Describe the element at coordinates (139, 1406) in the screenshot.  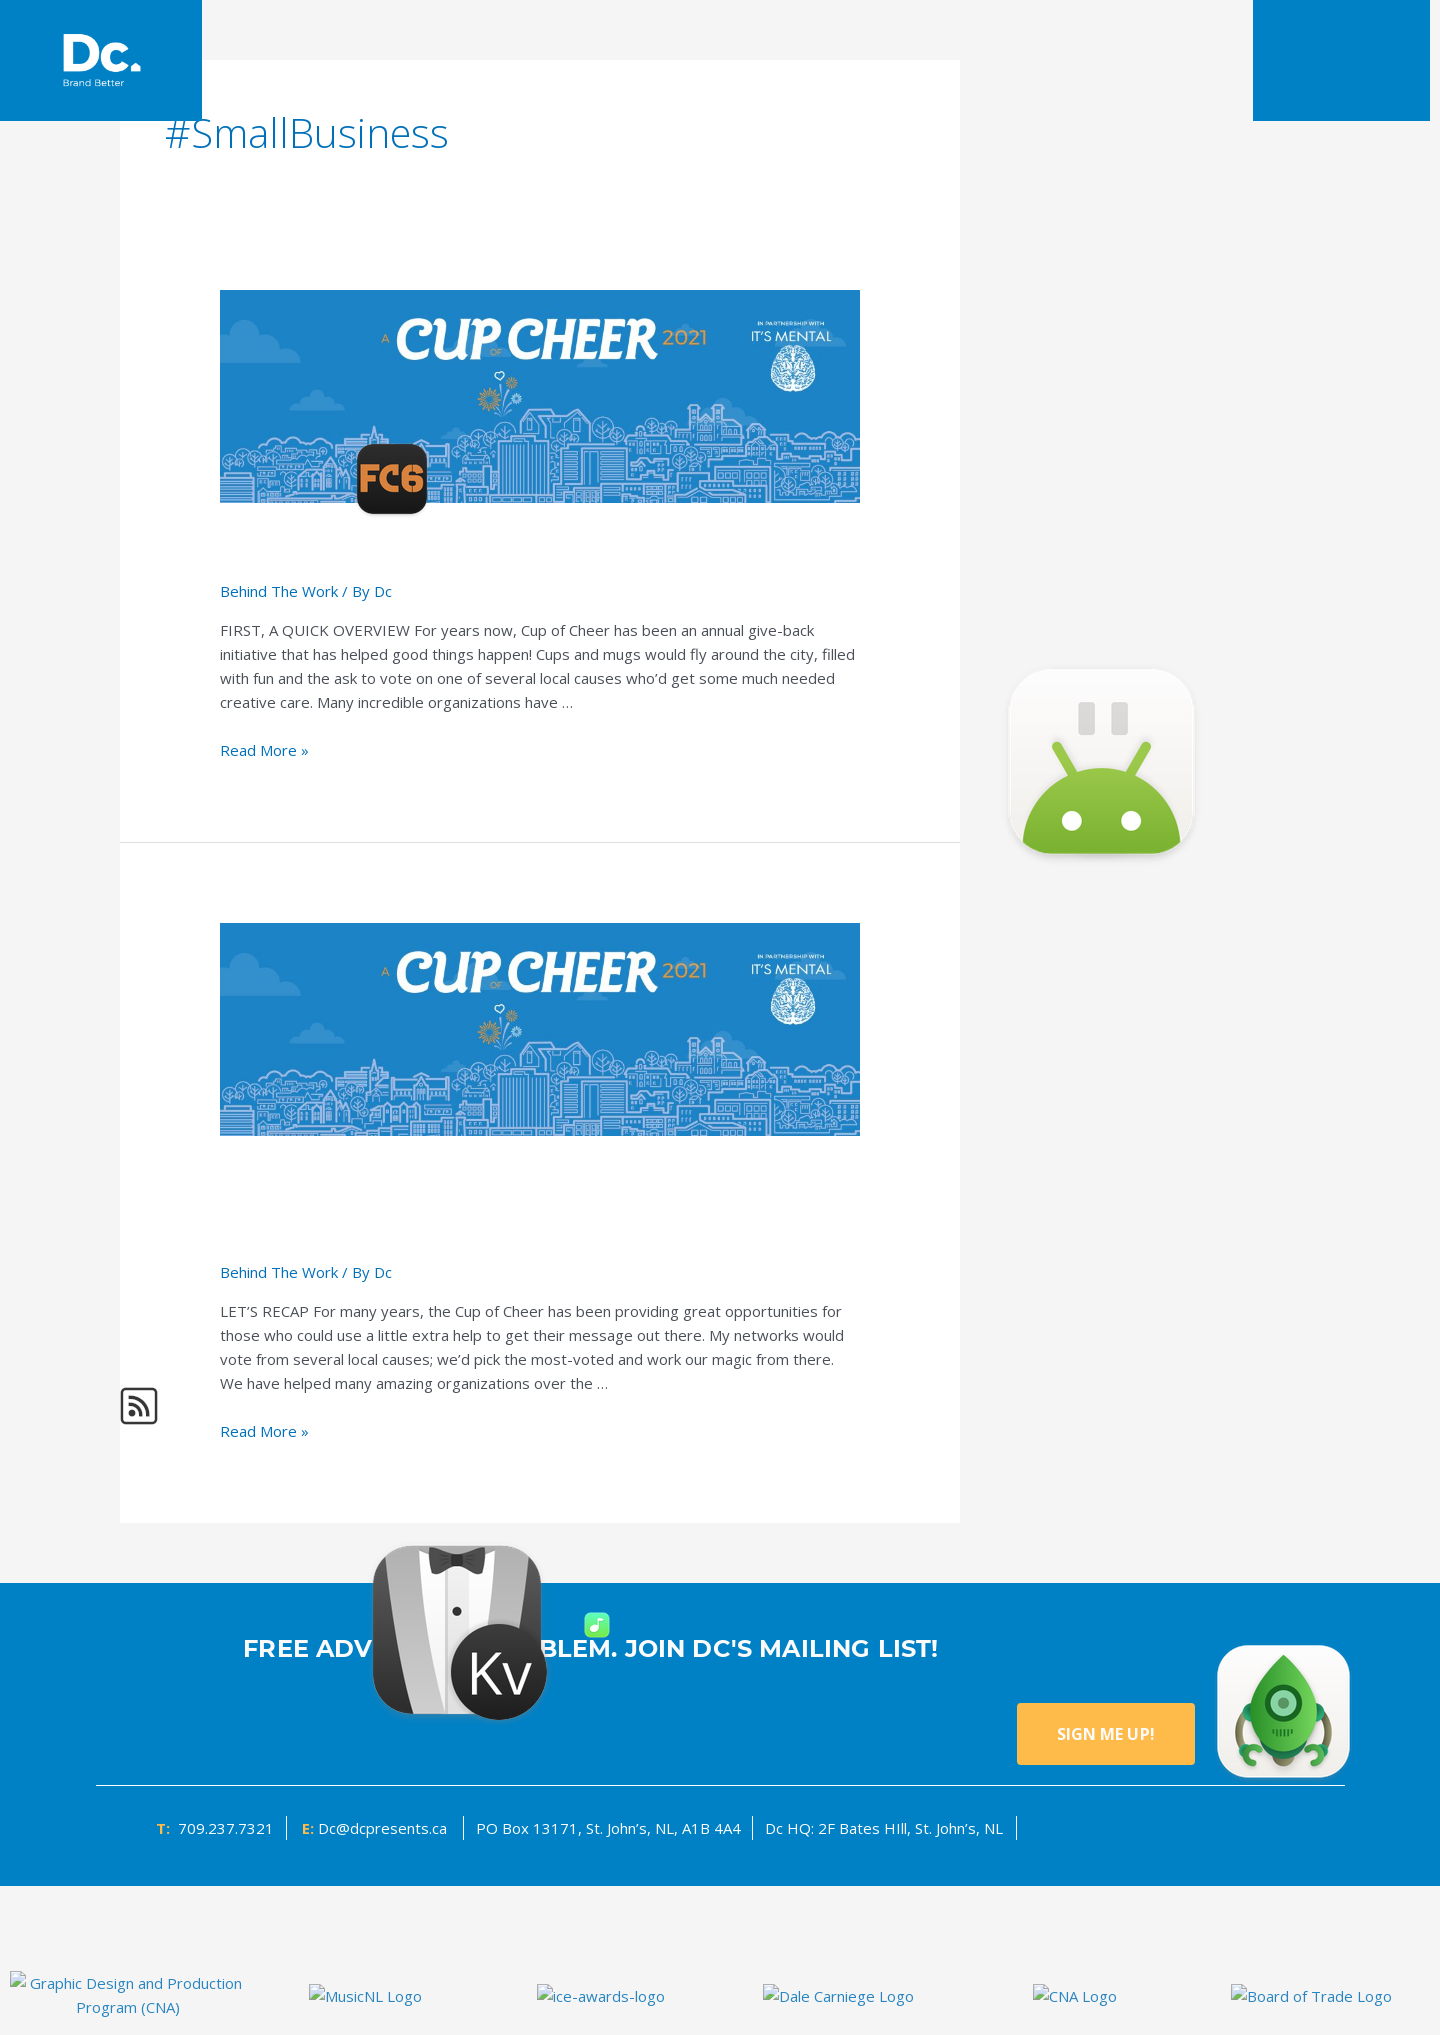
I see `access RSS feed reader` at that location.